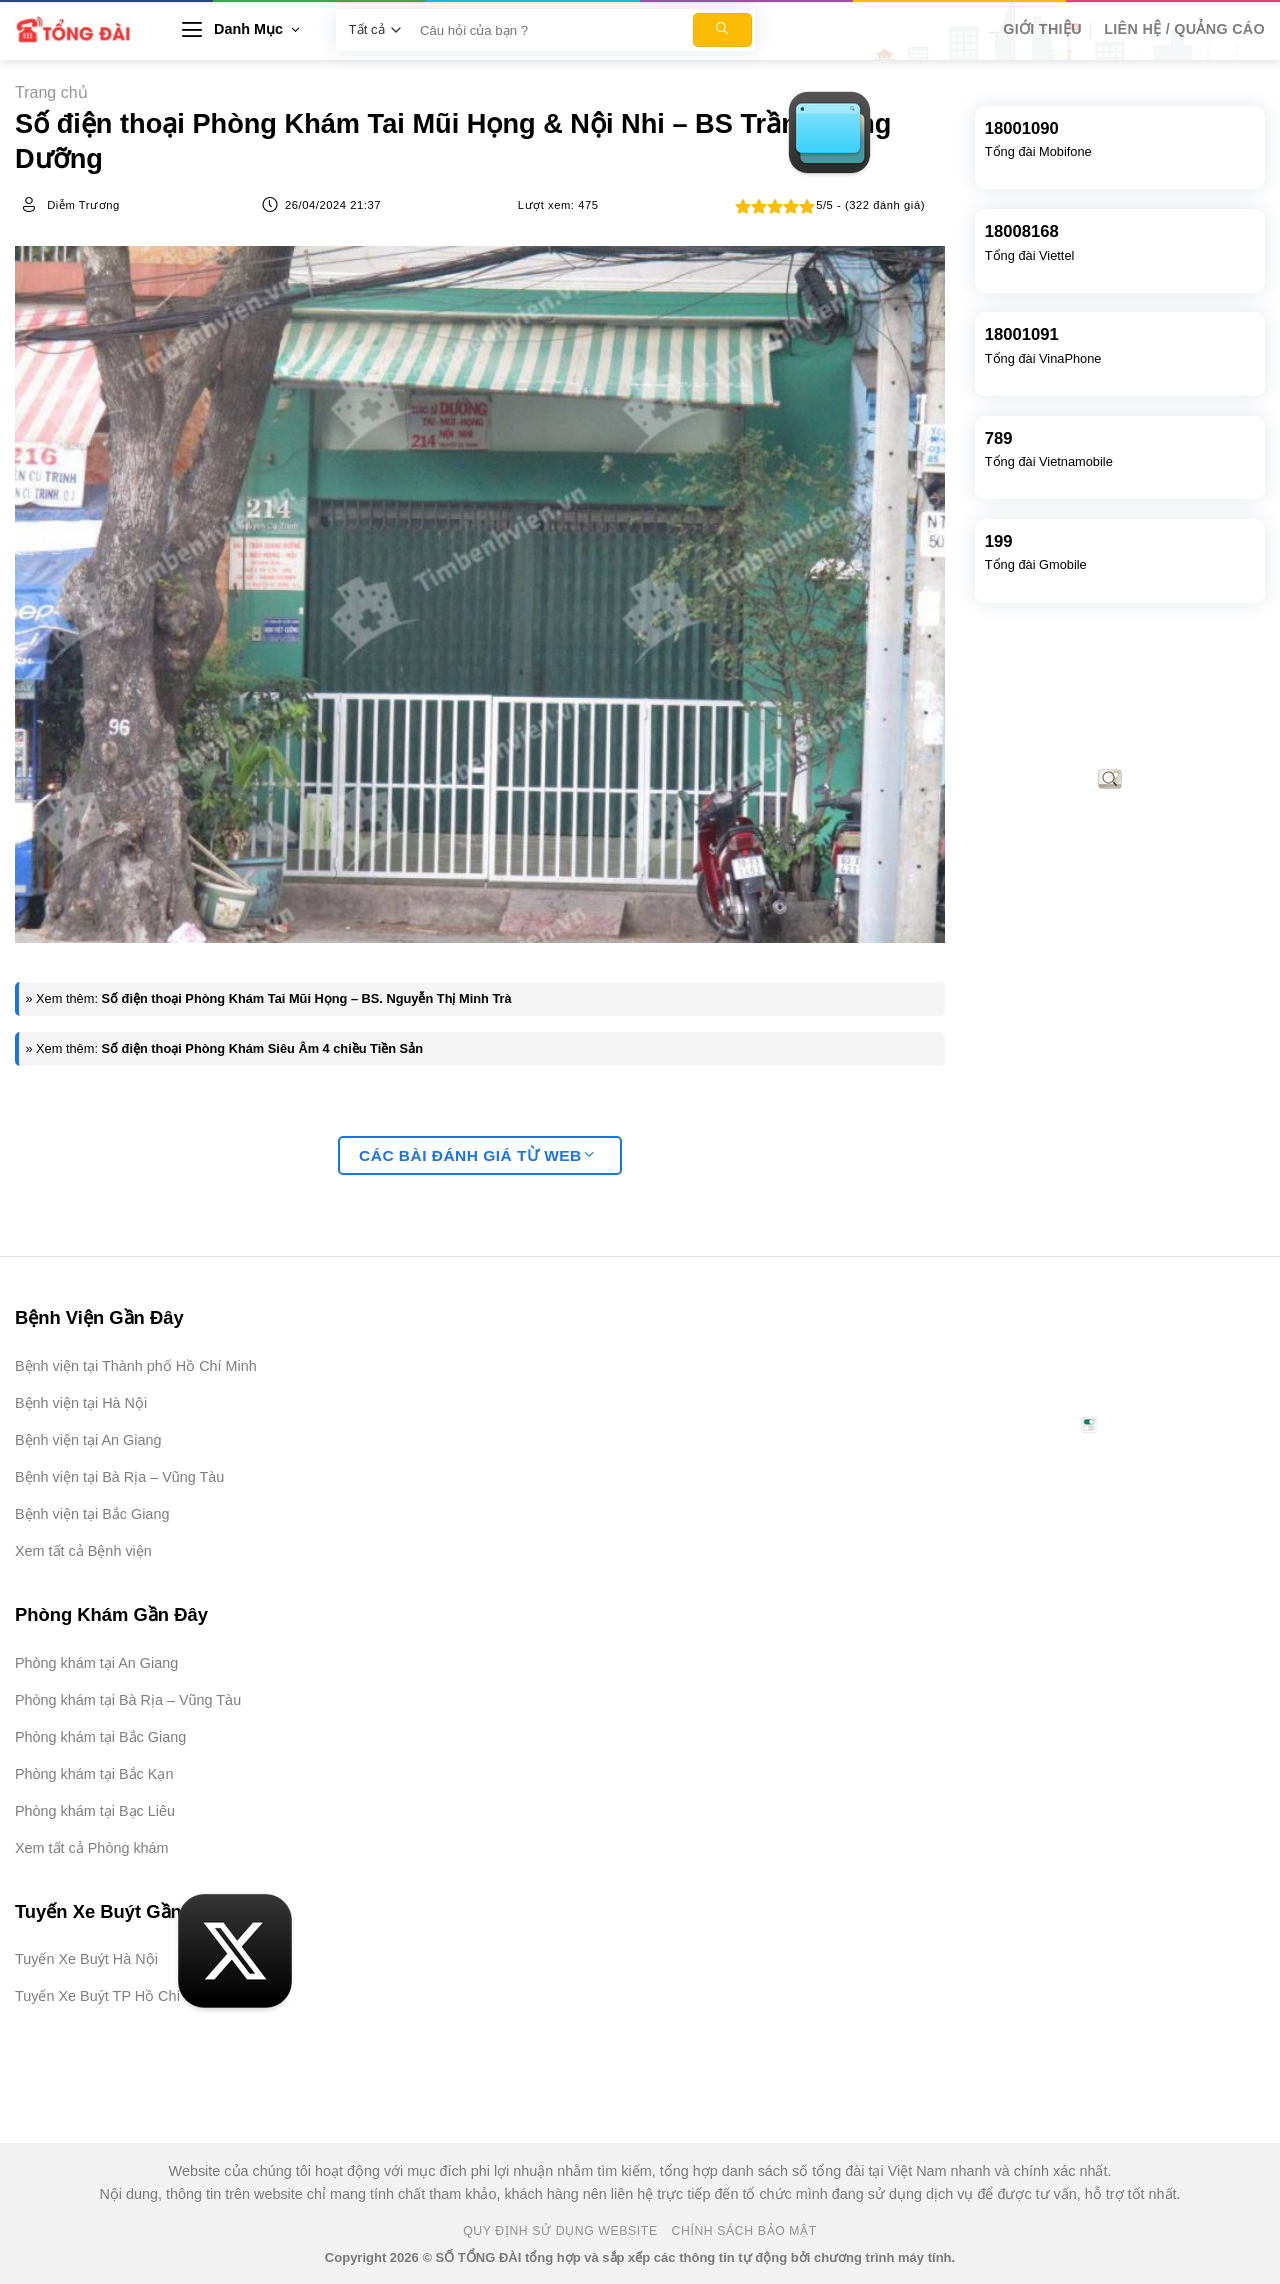 This screenshot has height=2284, width=1280. What do you see at coordinates (1110, 779) in the screenshot?
I see `open the photo viewer application` at bounding box center [1110, 779].